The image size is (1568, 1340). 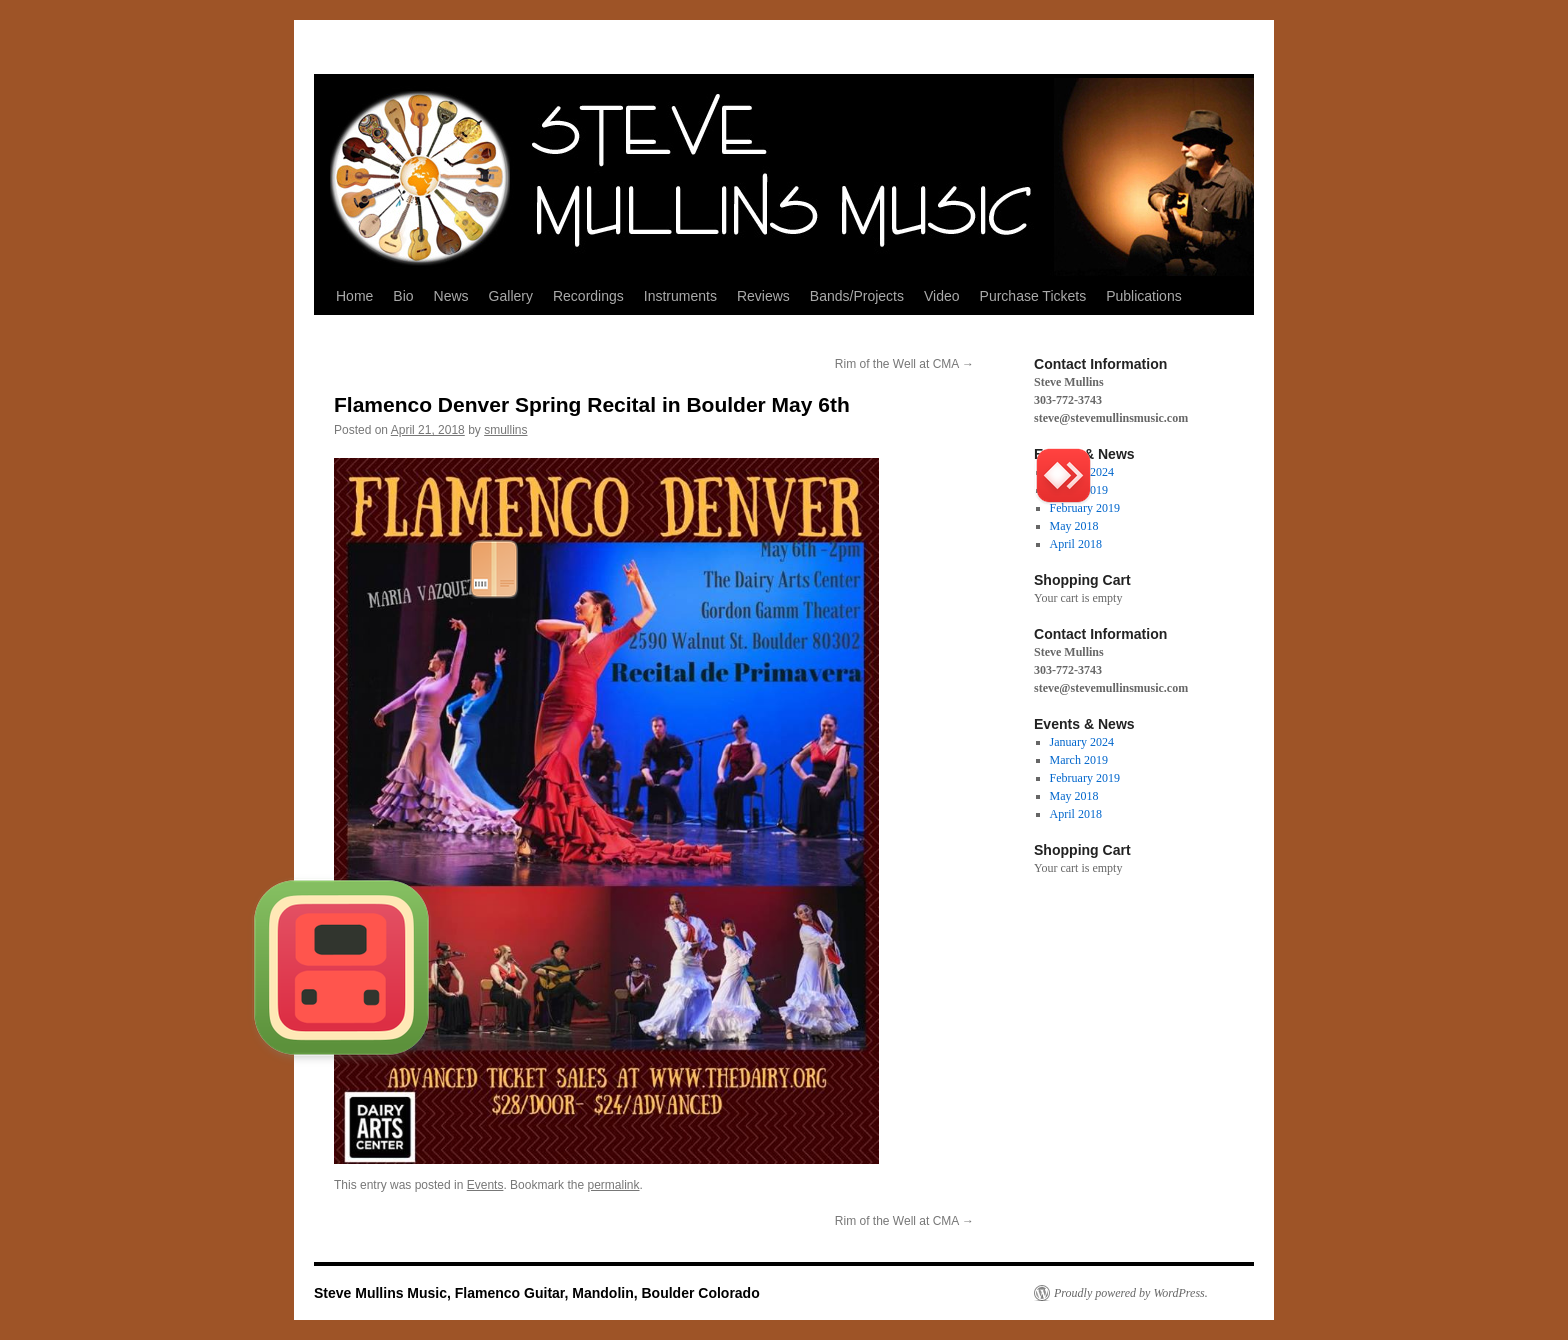 I want to click on open anydesk remote desktop application, so click(x=1063, y=475).